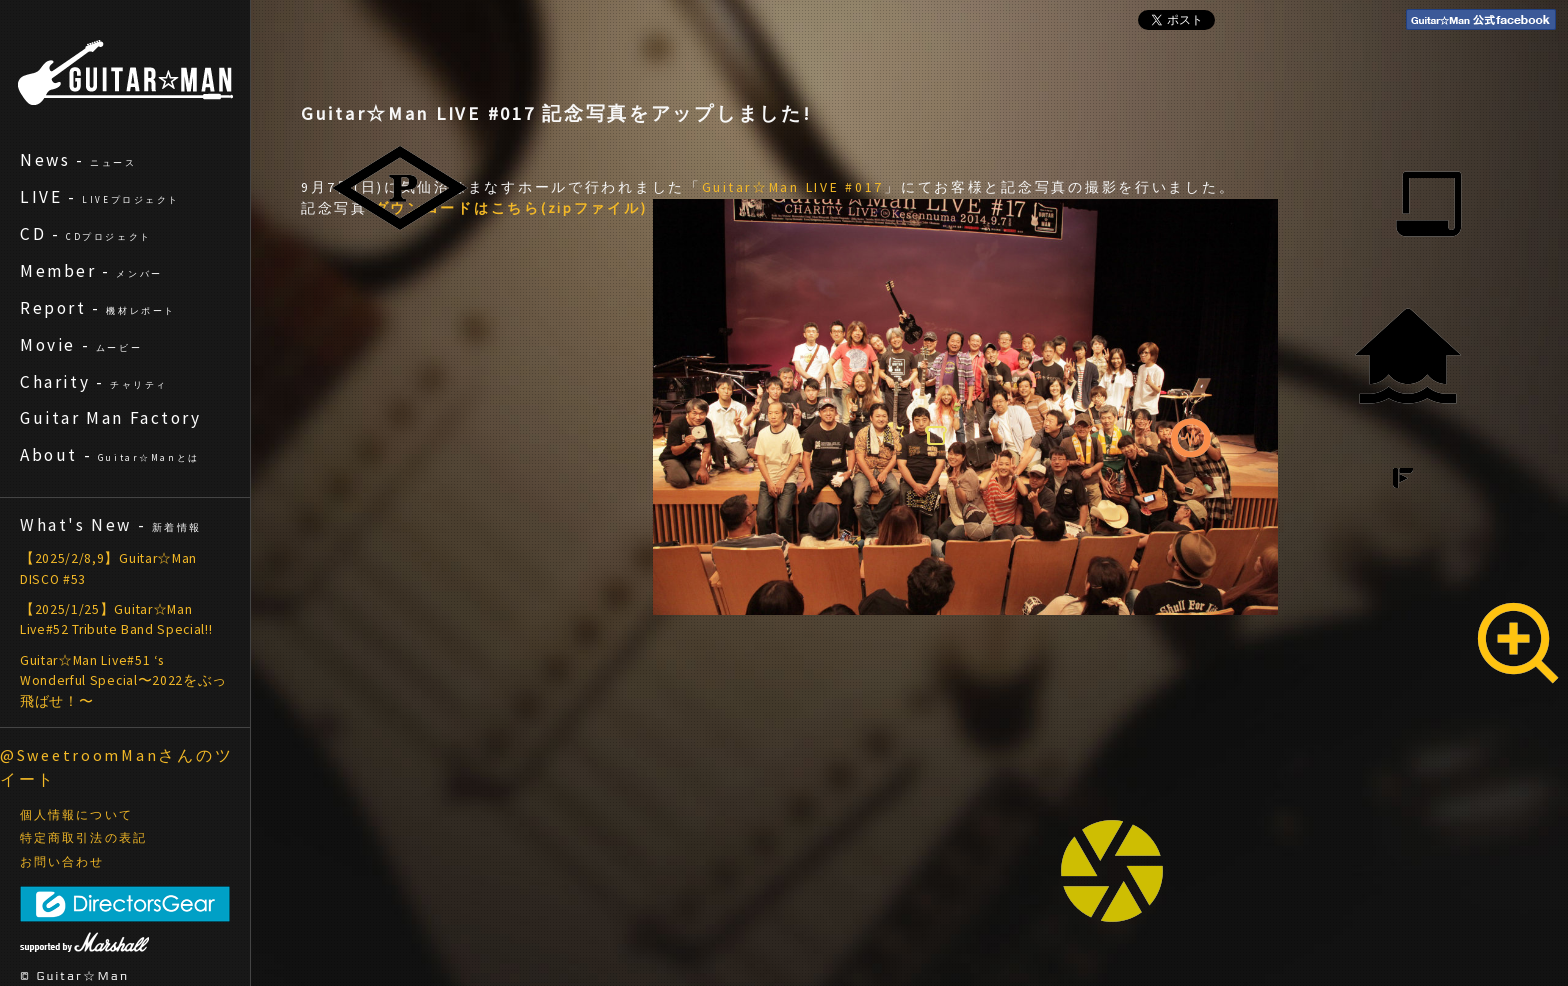 The image size is (1568, 986). I want to click on graylog logo - open log management platform, so click(1191, 438).